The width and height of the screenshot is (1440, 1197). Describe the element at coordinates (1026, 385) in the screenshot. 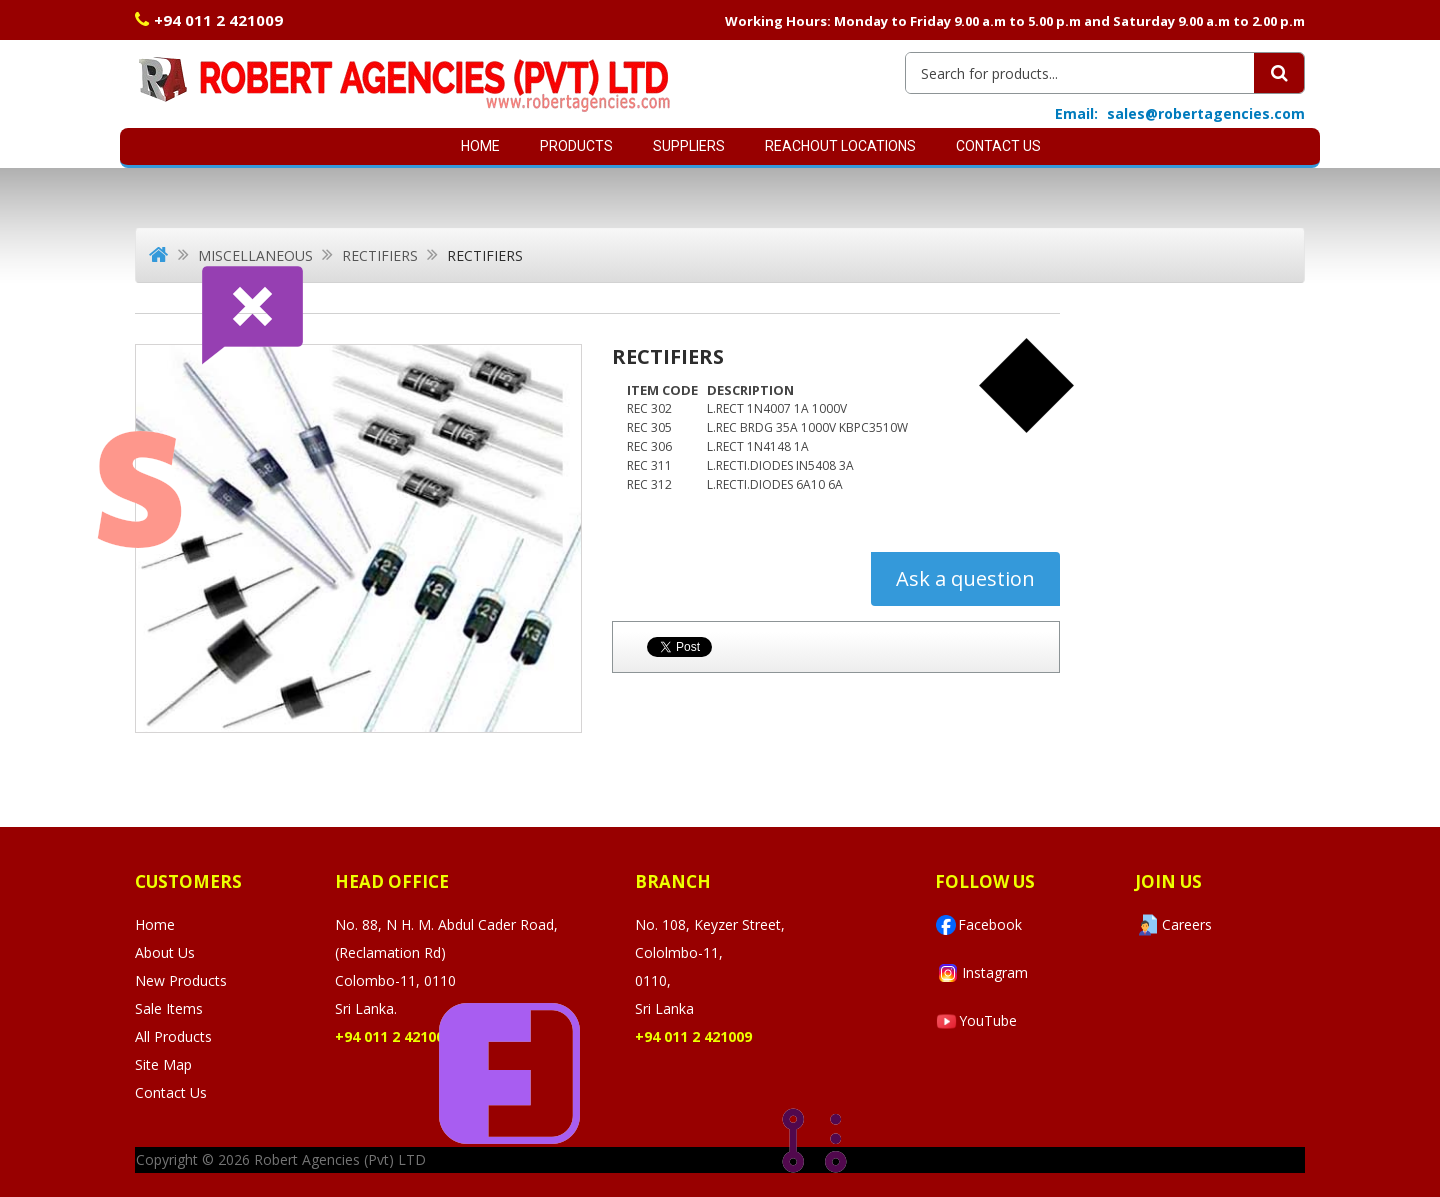

I see `open kedro data pipeline application` at that location.